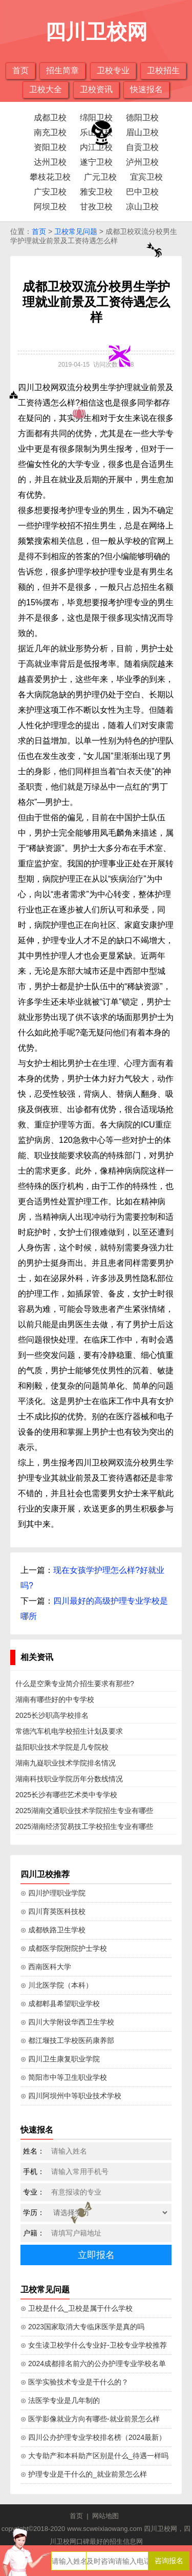 The height and width of the screenshot is (2576, 192). What do you see at coordinates (154, 249) in the screenshot?
I see `bird foot or talon game element` at bounding box center [154, 249].